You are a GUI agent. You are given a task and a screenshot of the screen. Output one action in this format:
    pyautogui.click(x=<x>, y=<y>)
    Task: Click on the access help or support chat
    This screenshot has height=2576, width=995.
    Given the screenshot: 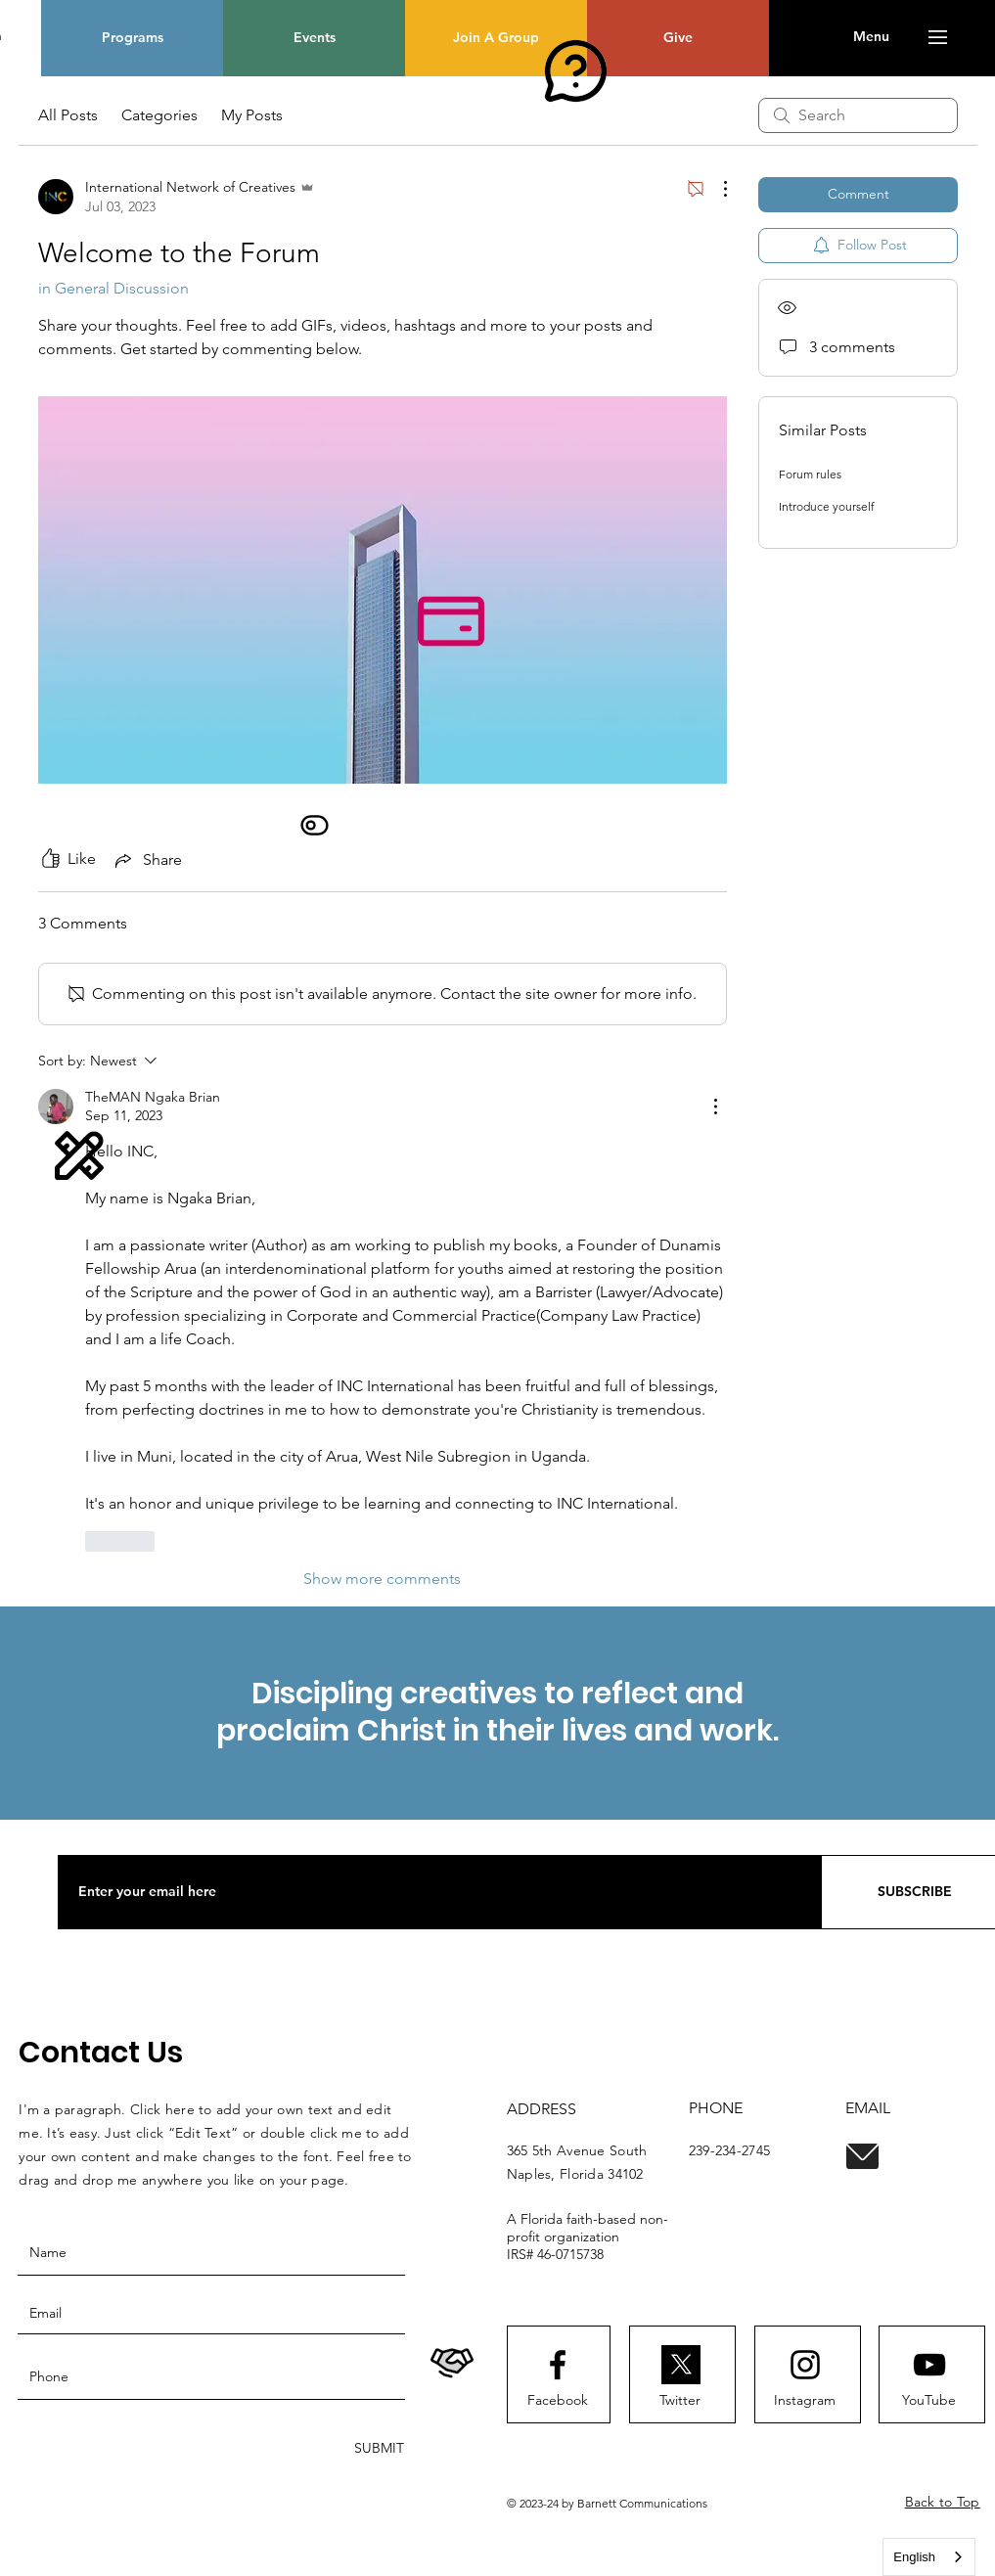 What is the action you would take?
    pyautogui.click(x=575, y=70)
    